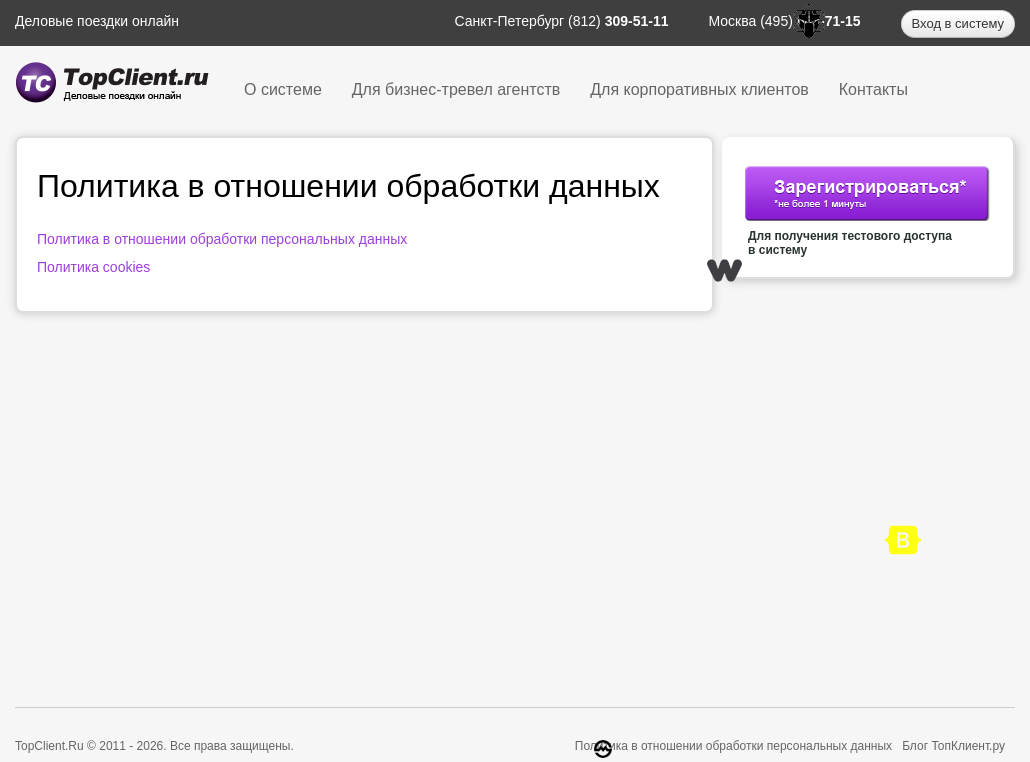 The image size is (1030, 762). What do you see at coordinates (809, 21) in the screenshot?
I see `visit primereact component library website` at bounding box center [809, 21].